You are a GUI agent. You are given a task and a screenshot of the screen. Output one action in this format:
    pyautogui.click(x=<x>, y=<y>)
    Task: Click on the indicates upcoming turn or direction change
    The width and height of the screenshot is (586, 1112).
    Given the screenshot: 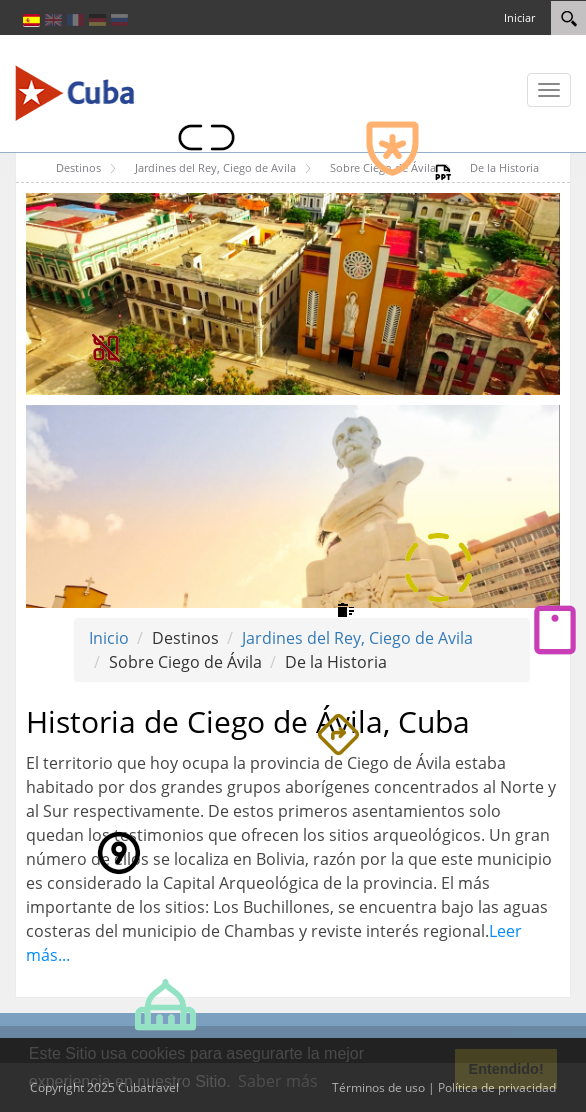 What is the action you would take?
    pyautogui.click(x=338, y=734)
    